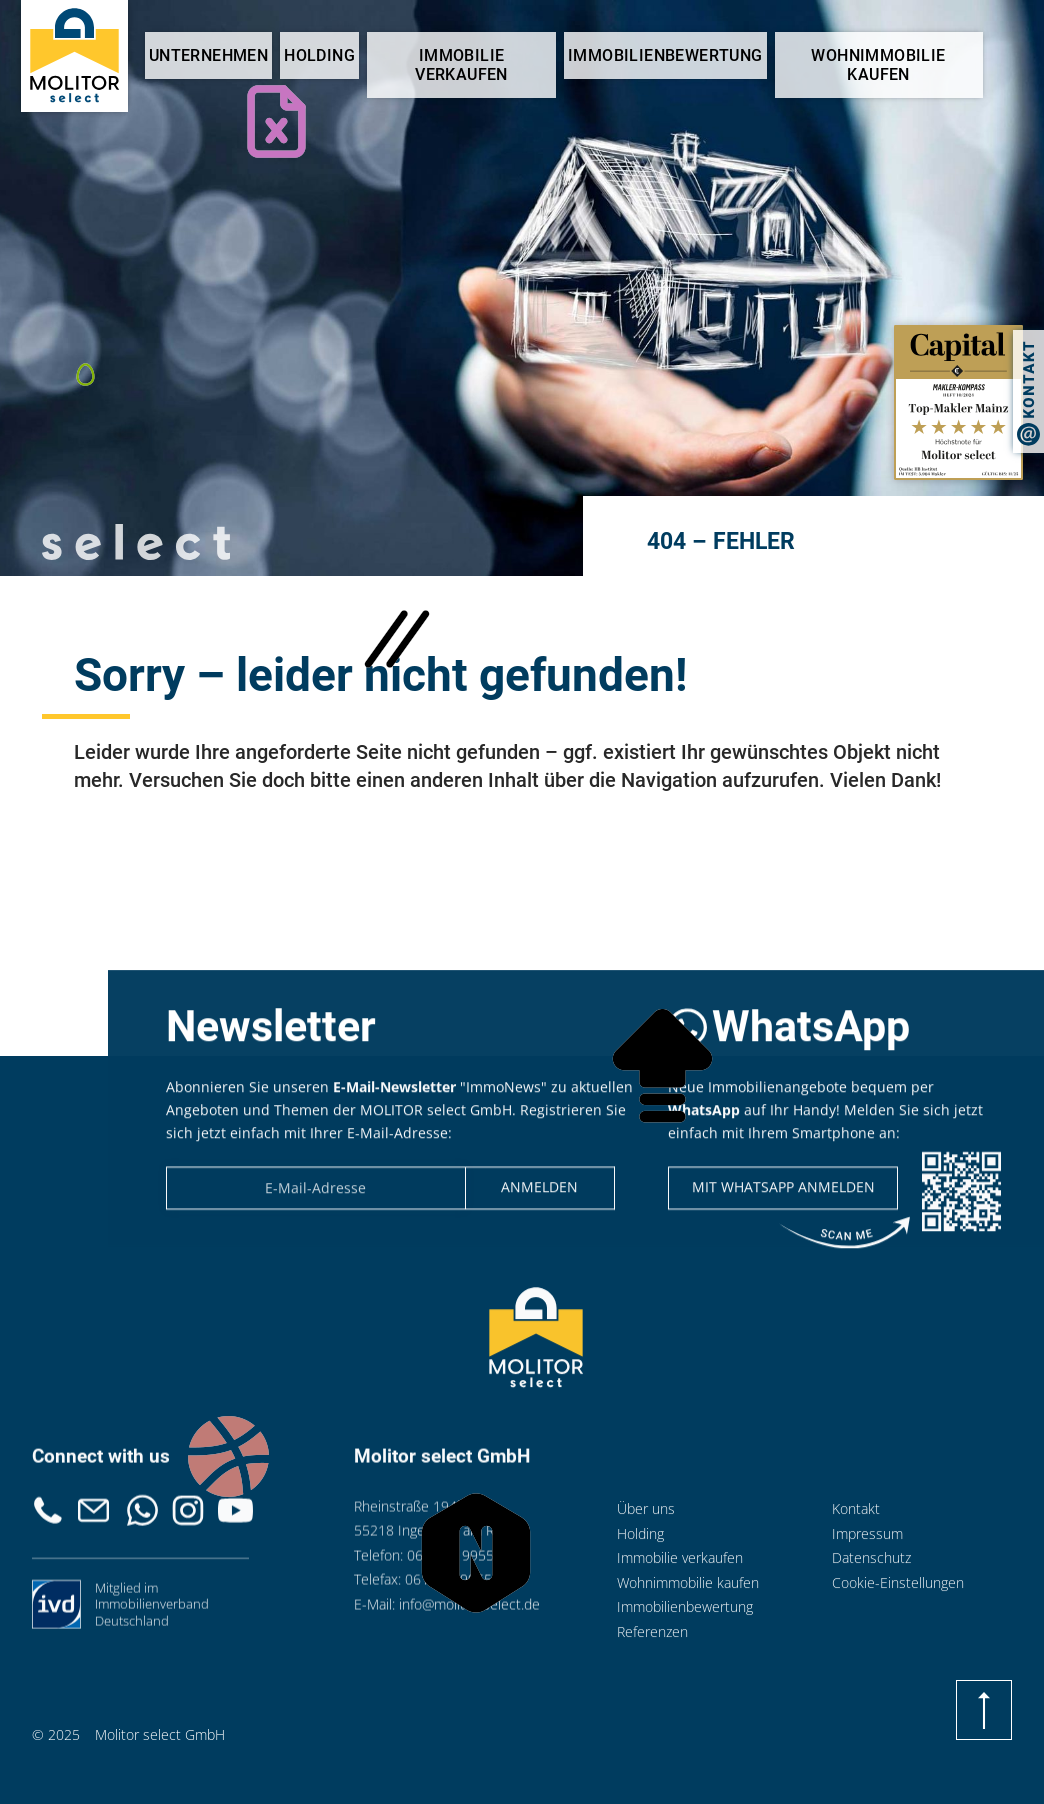  I want to click on visit dribbble profile or portfolio, so click(228, 1456).